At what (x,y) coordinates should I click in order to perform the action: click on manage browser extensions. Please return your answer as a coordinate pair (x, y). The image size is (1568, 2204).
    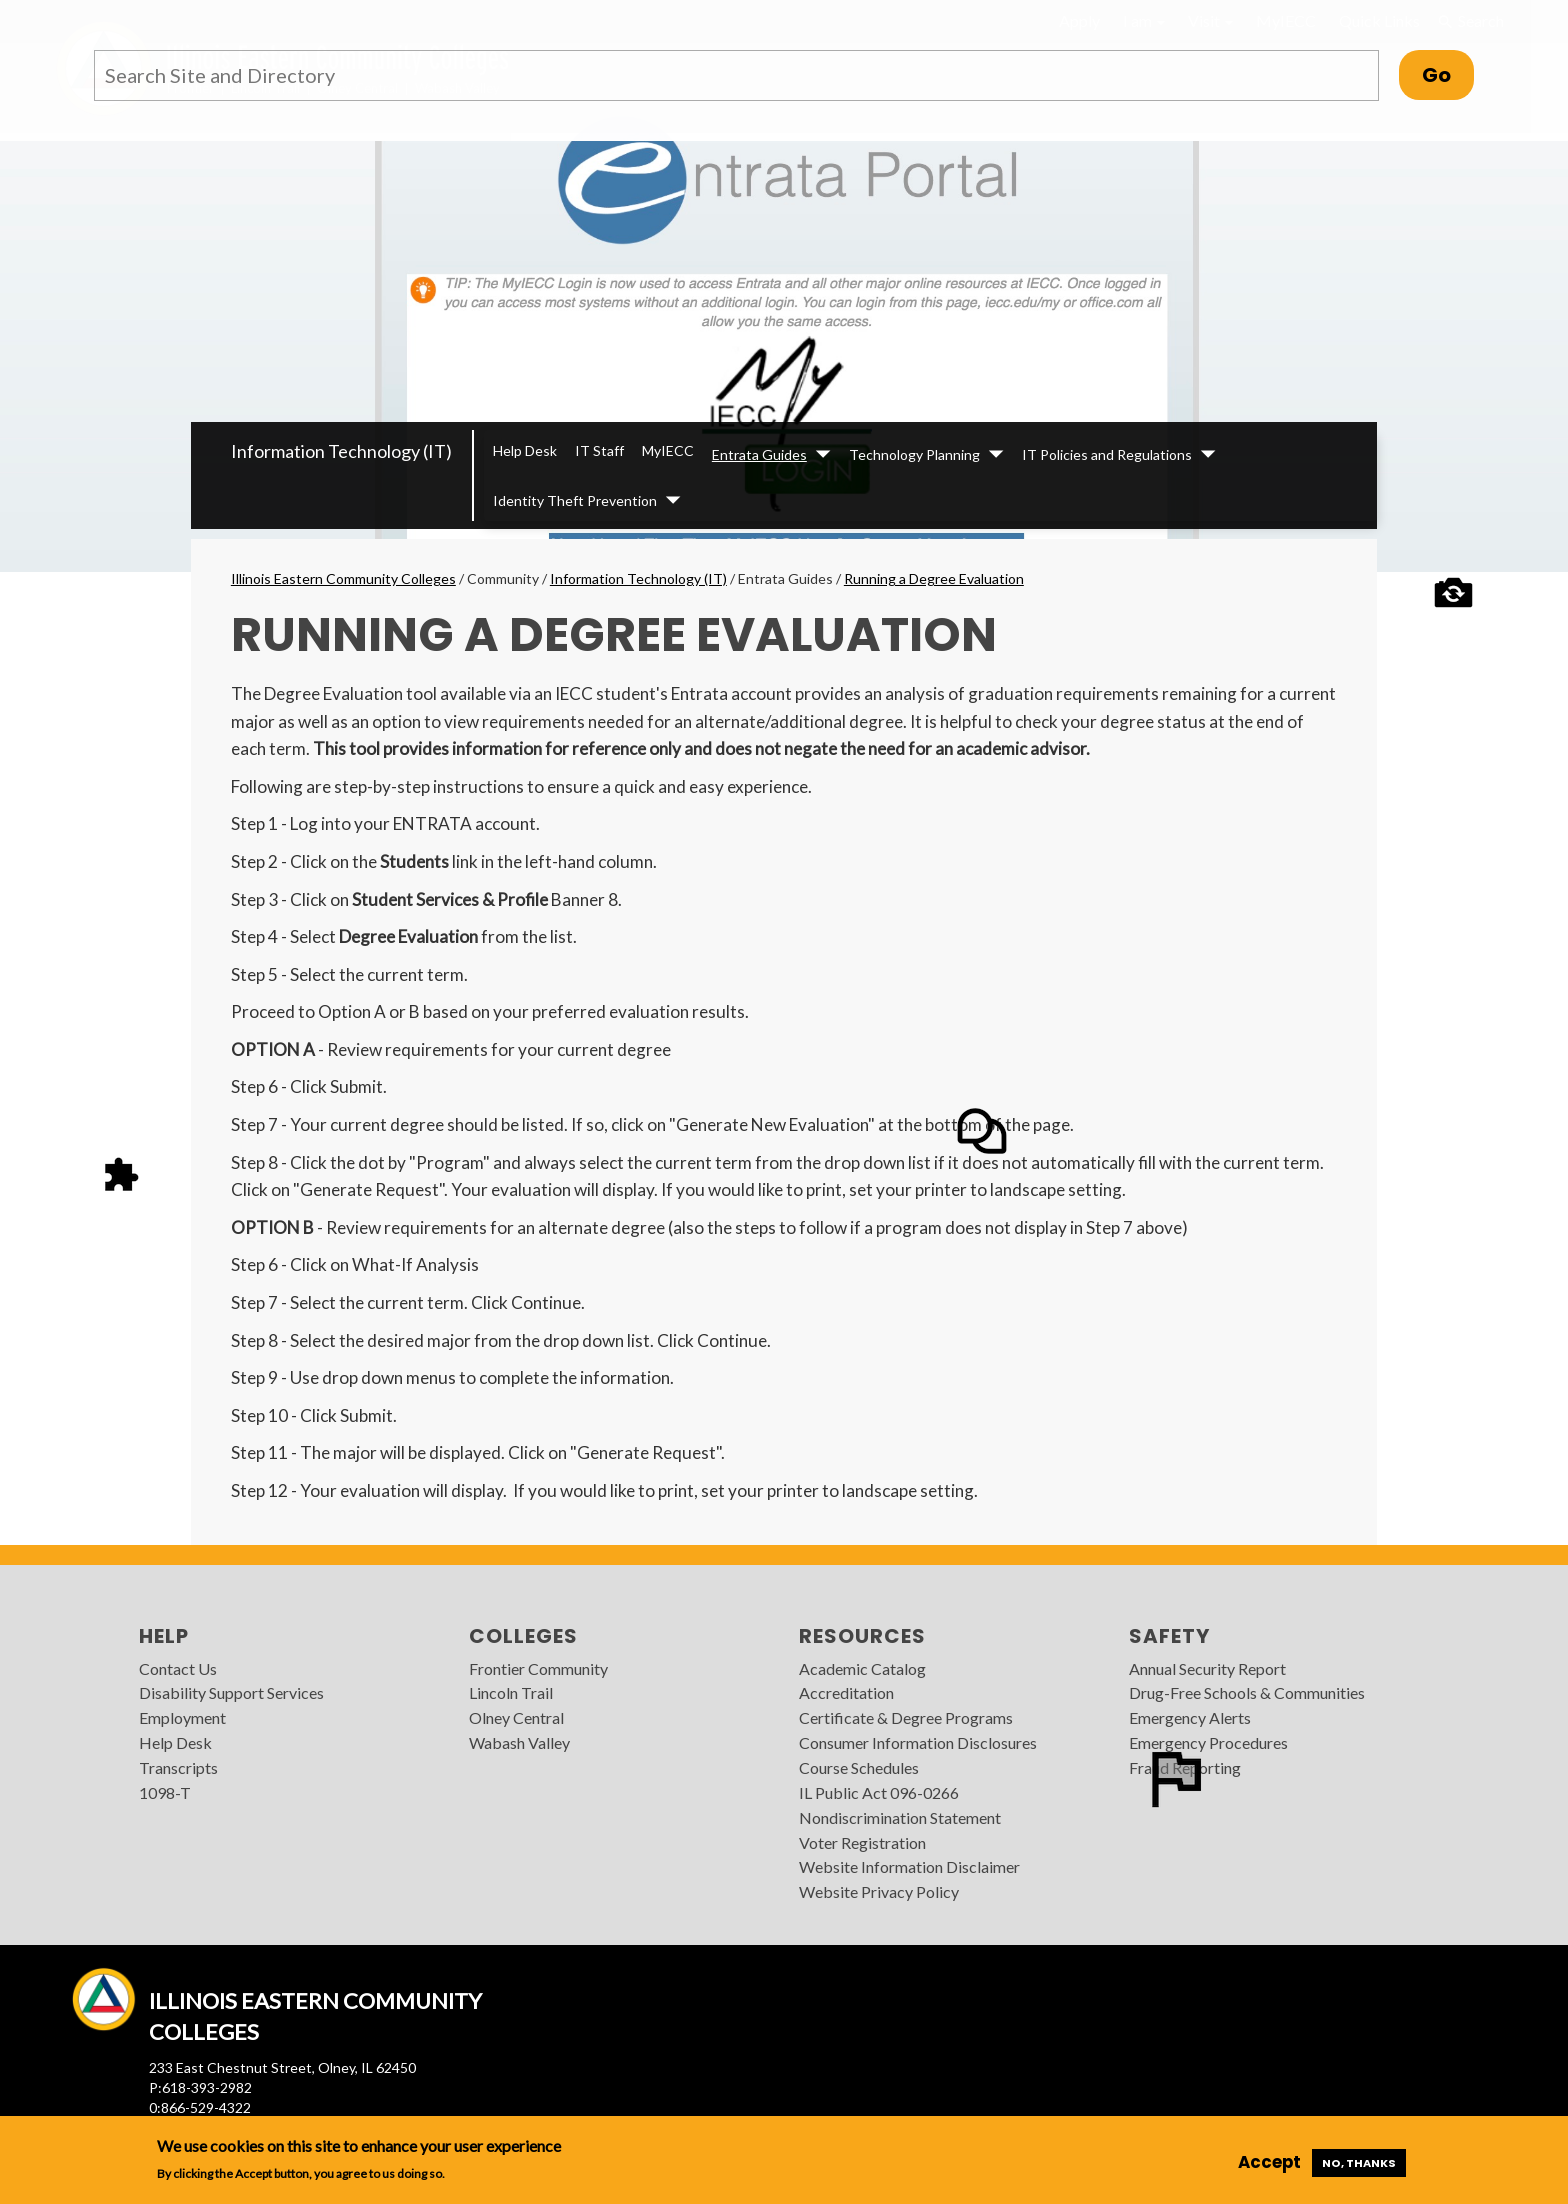
    Looking at the image, I should click on (121, 1175).